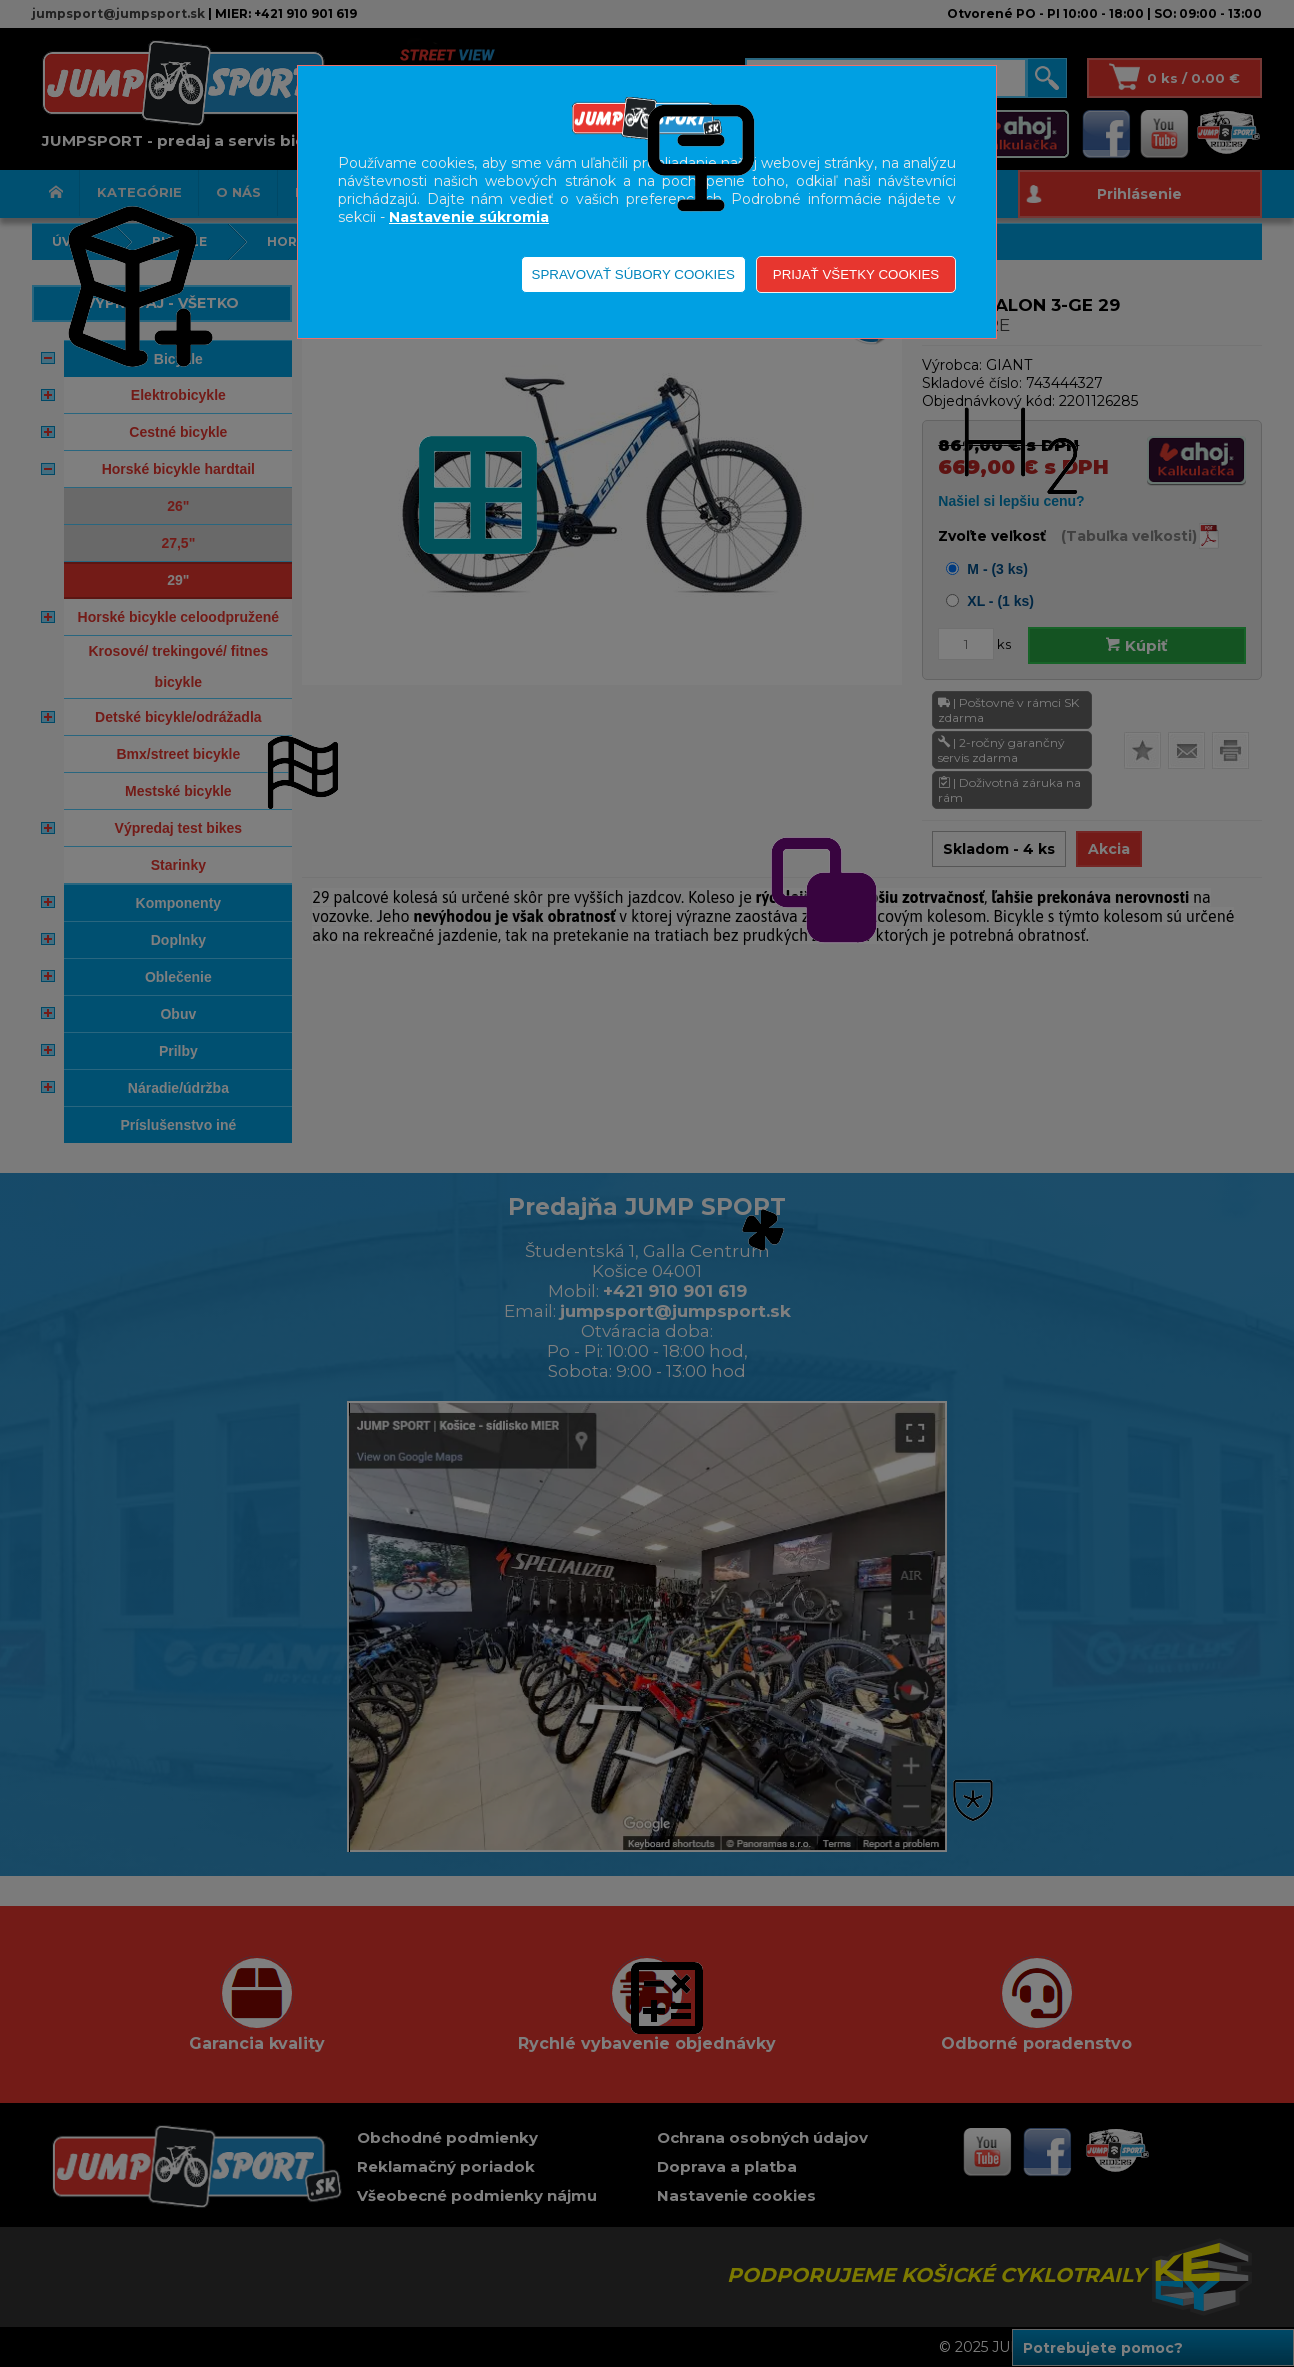 The height and width of the screenshot is (2367, 1294). I want to click on indicates a reserved spot or area, so click(701, 158).